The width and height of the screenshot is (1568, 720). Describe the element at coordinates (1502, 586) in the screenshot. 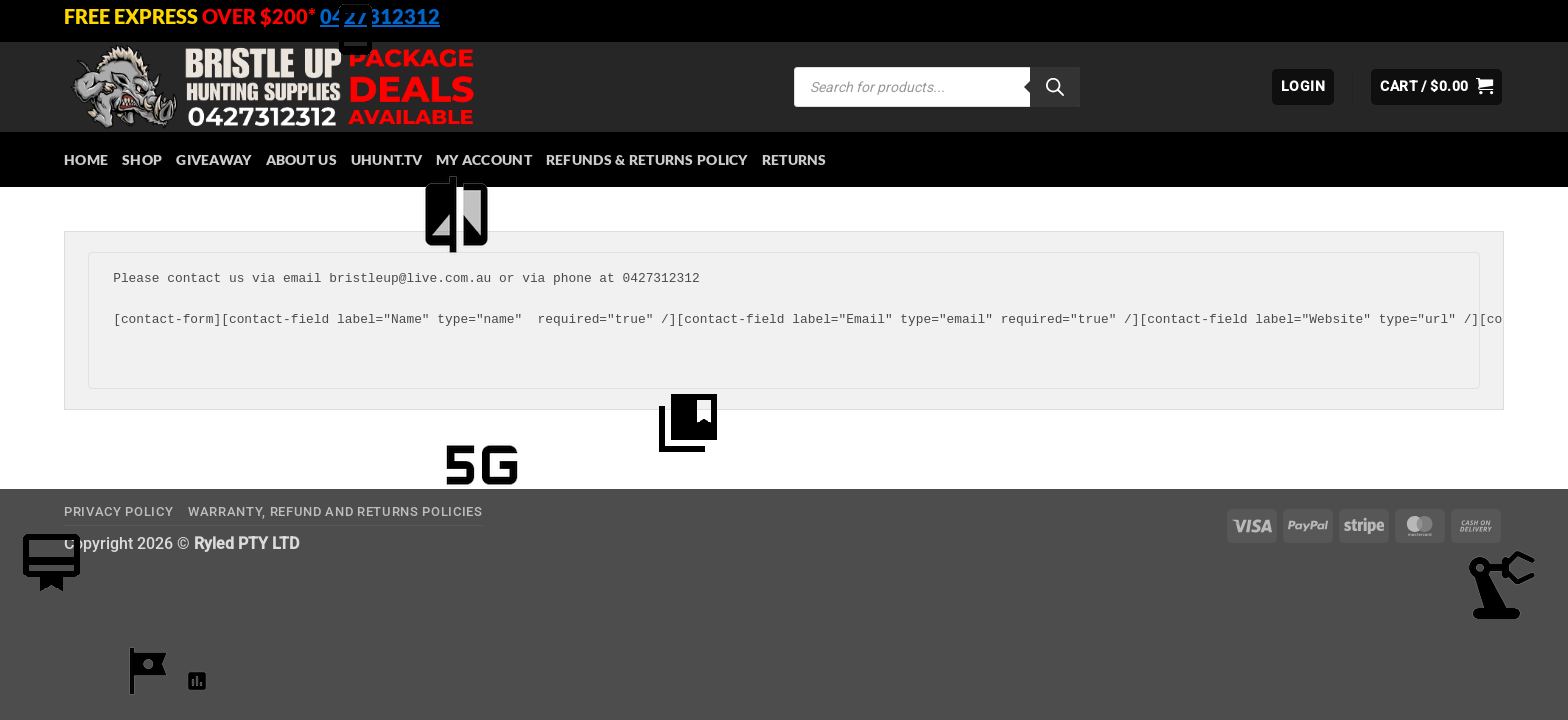

I see `access manufacturing or automation settings` at that location.